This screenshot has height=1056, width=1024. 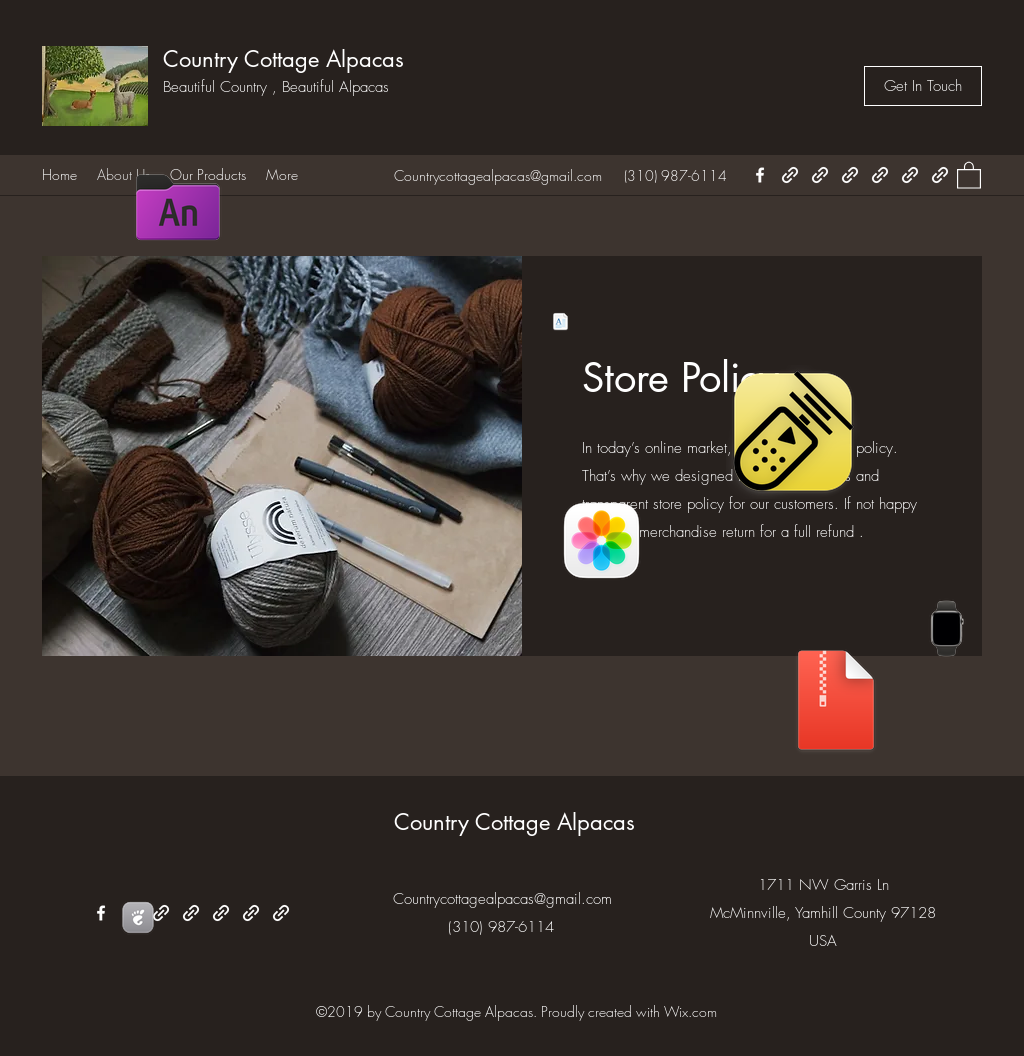 I want to click on open folder containing Adobe Animate project files, so click(x=177, y=209).